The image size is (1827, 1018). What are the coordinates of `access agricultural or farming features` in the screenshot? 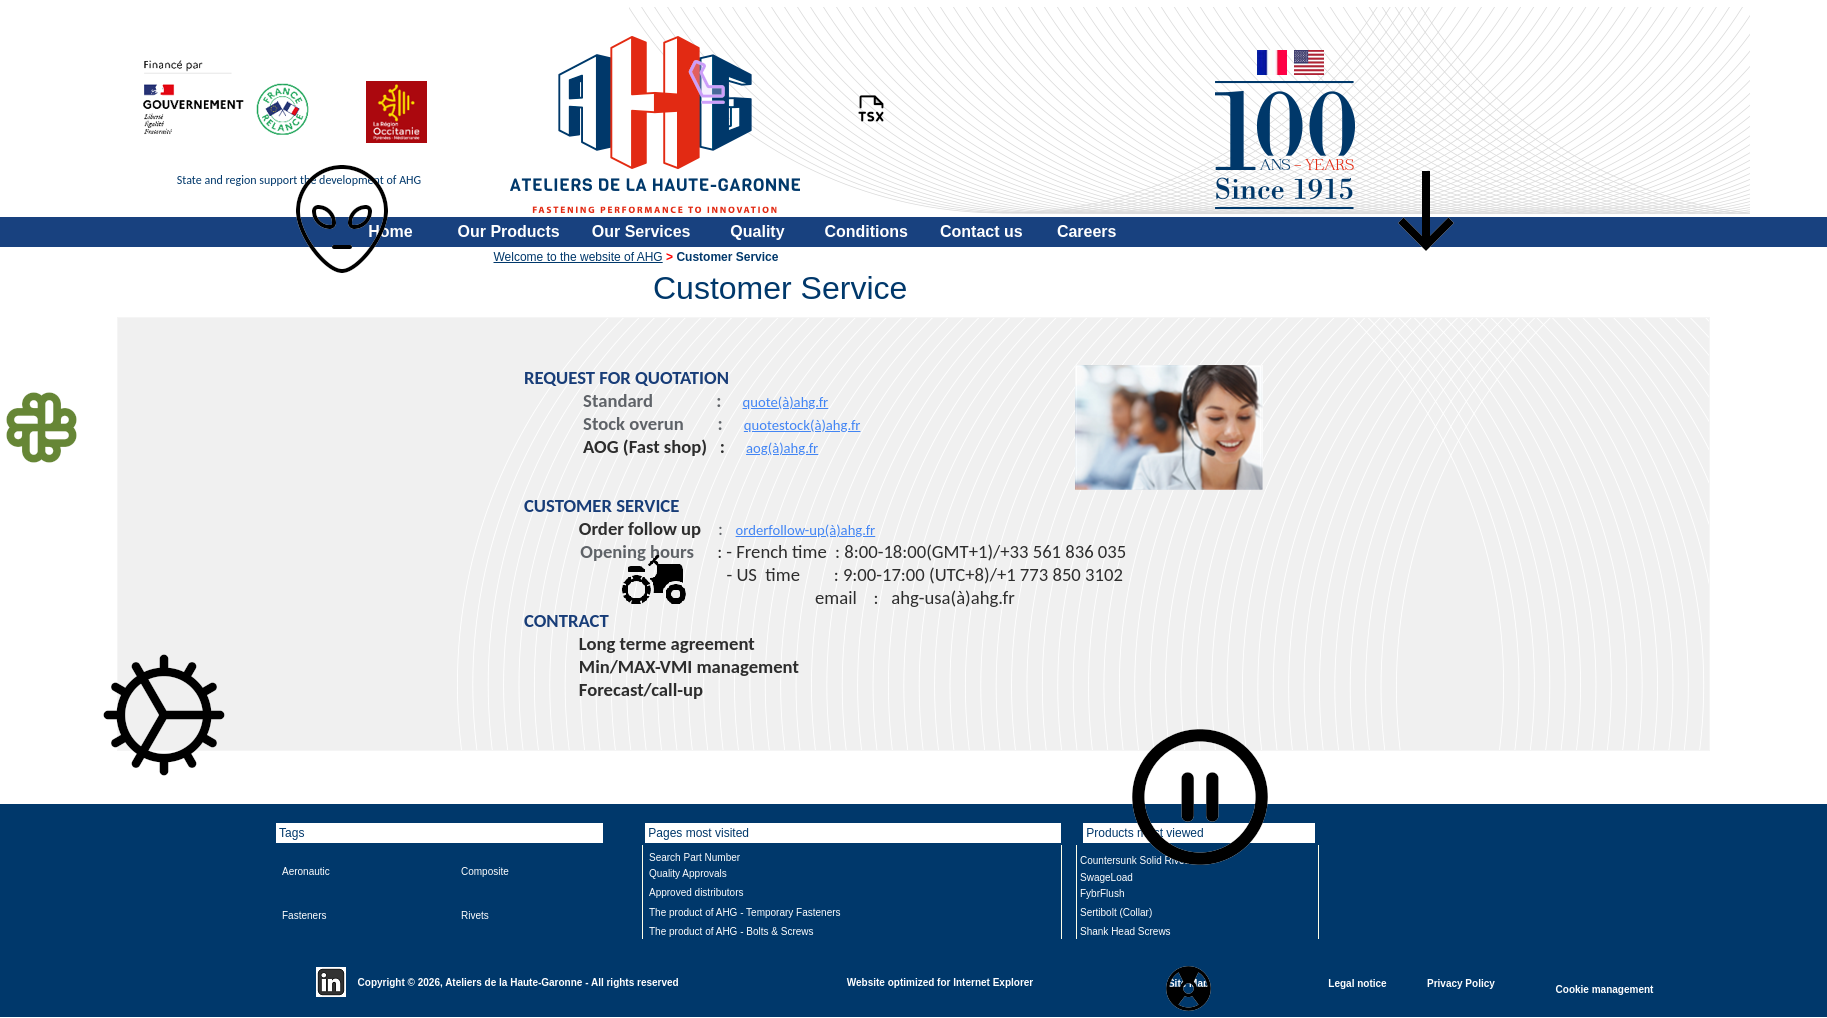 It's located at (654, 581).